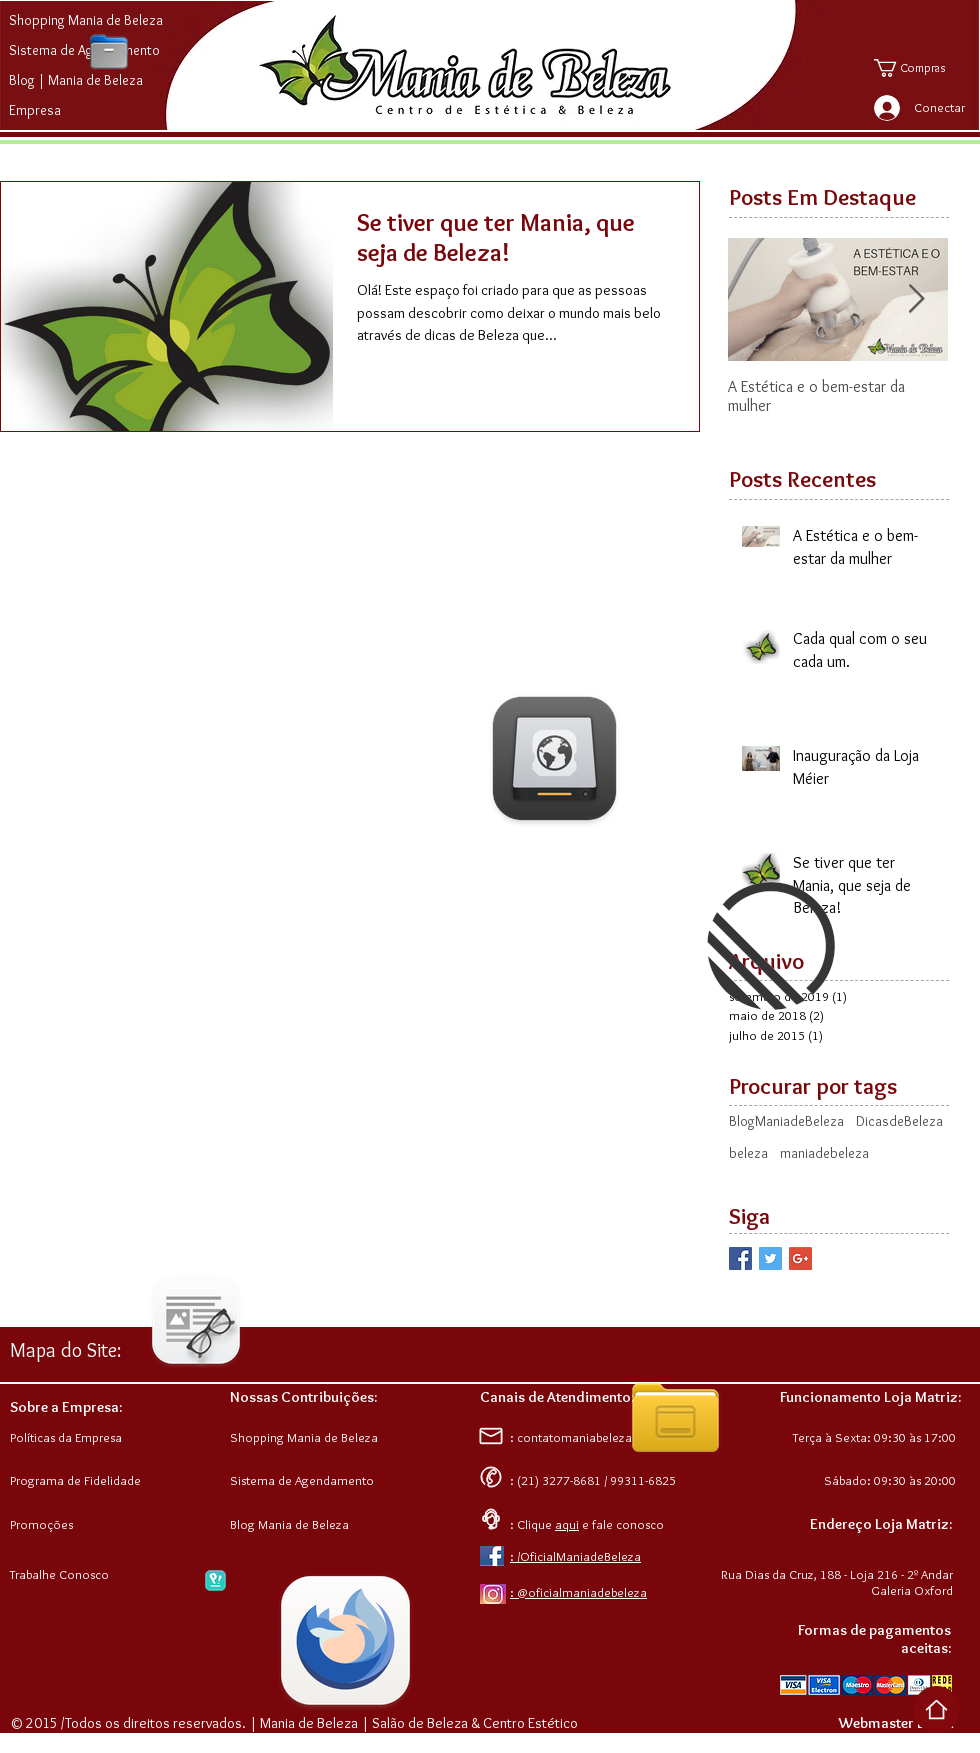 Image resolution: width=980 pixels, height=1753 pixels. Describe the element at coordinates (345, 1640) in the screenshot. I see `open Firefox Aurora browser` at that location.